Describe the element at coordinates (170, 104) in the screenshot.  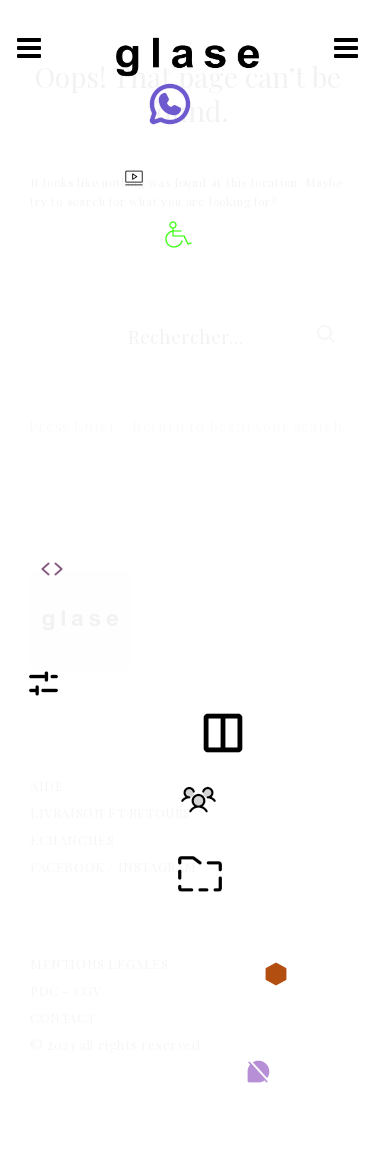
I see `open WhatsApp messaging app` at that location.